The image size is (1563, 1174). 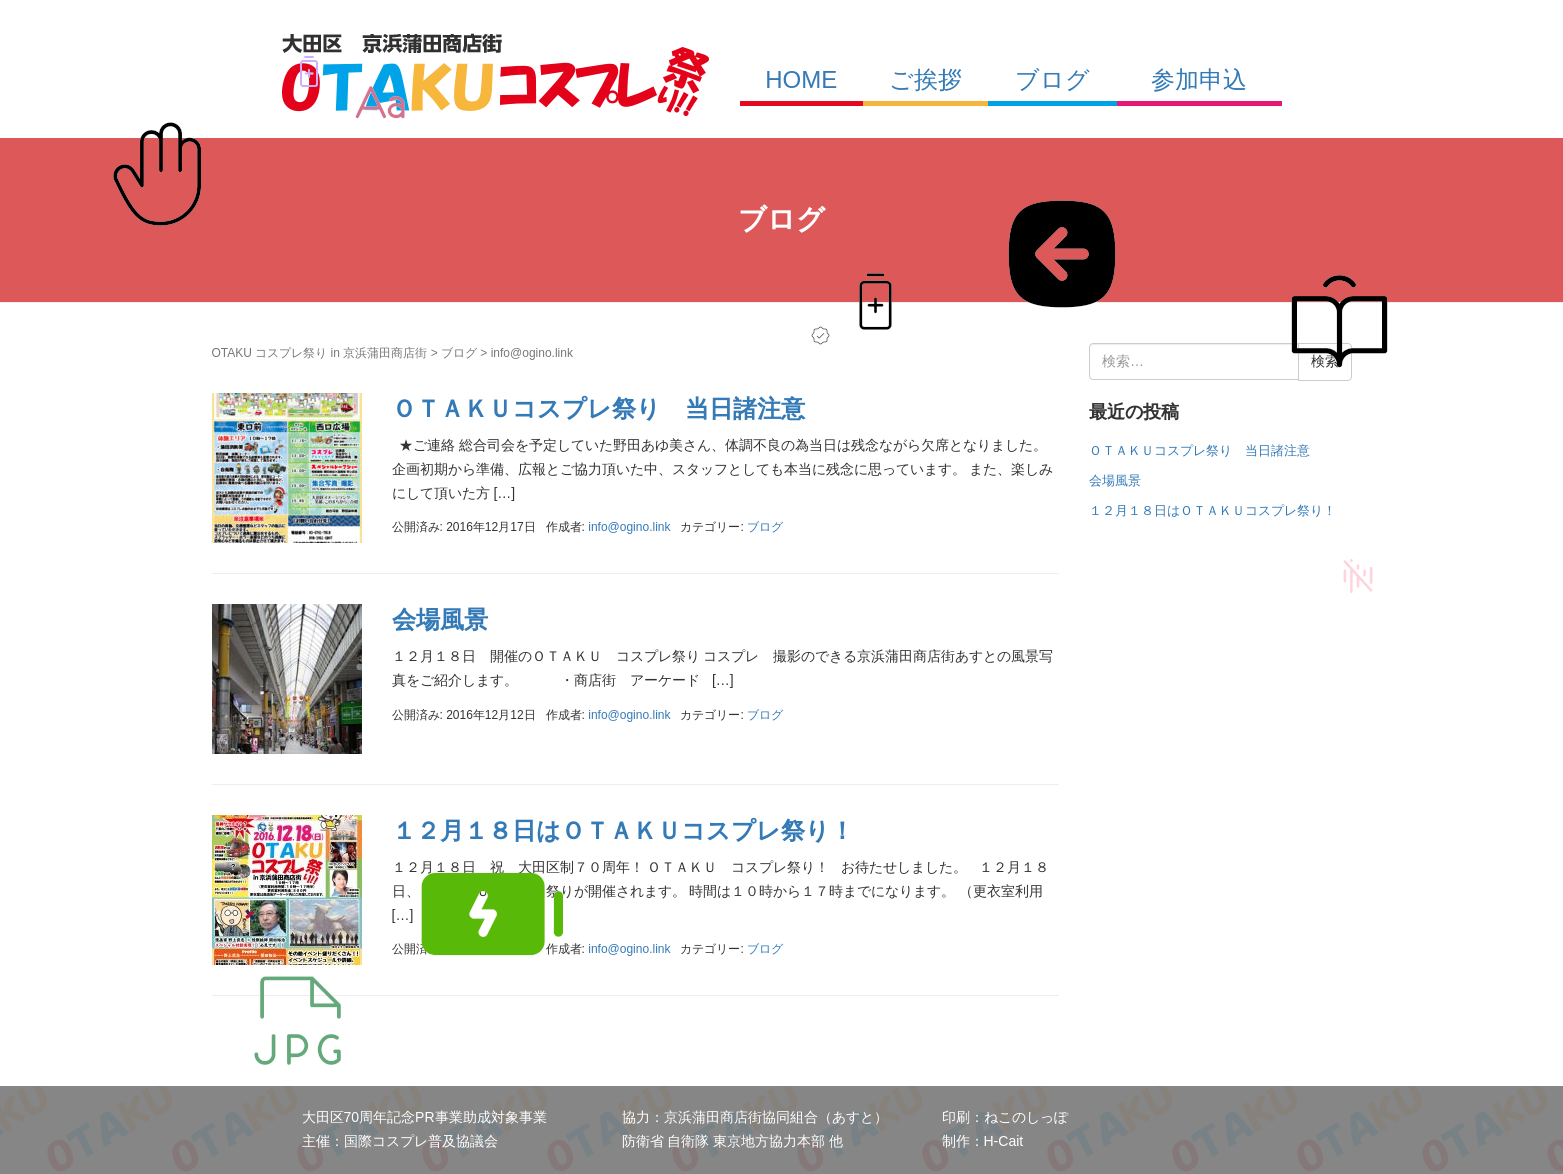 I want to click on mute or disable audio input, so click(x=1358, y=576).